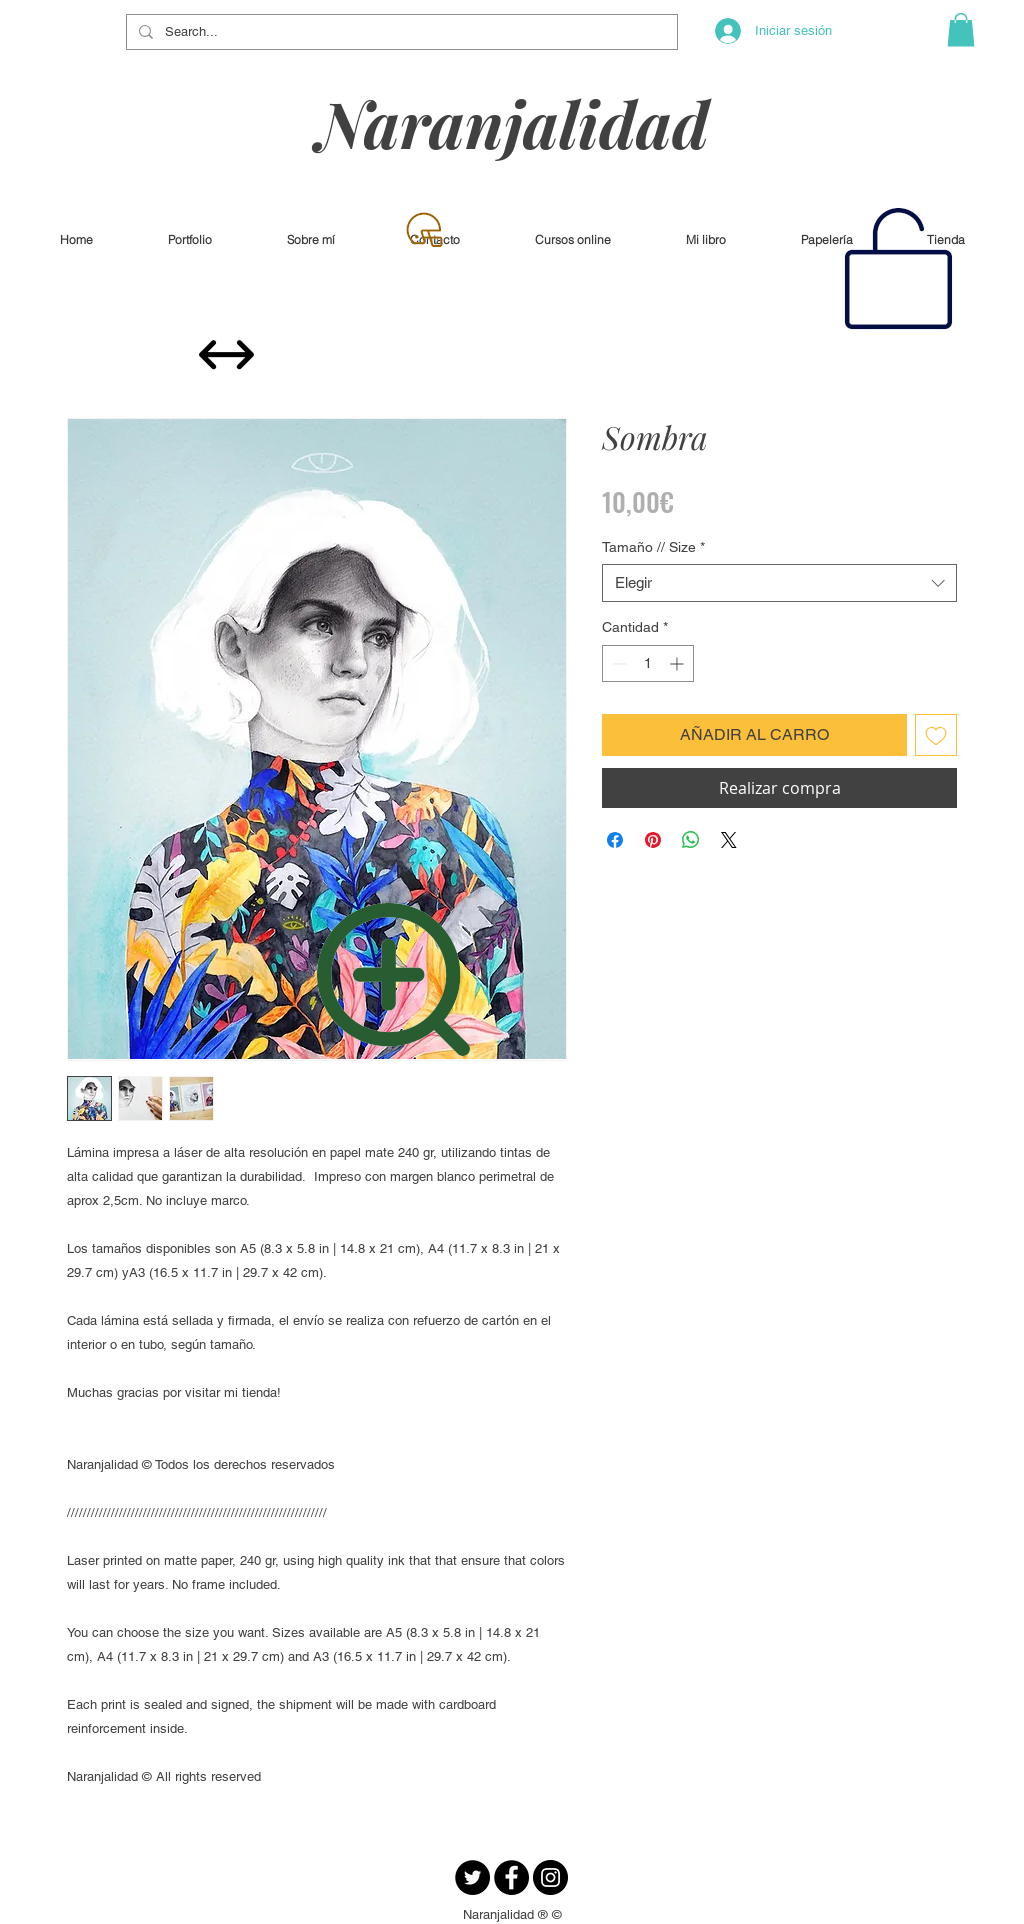  Describe the element at coordinates (393, 979) in the screenshot. I see `zoom in on content` at that location.